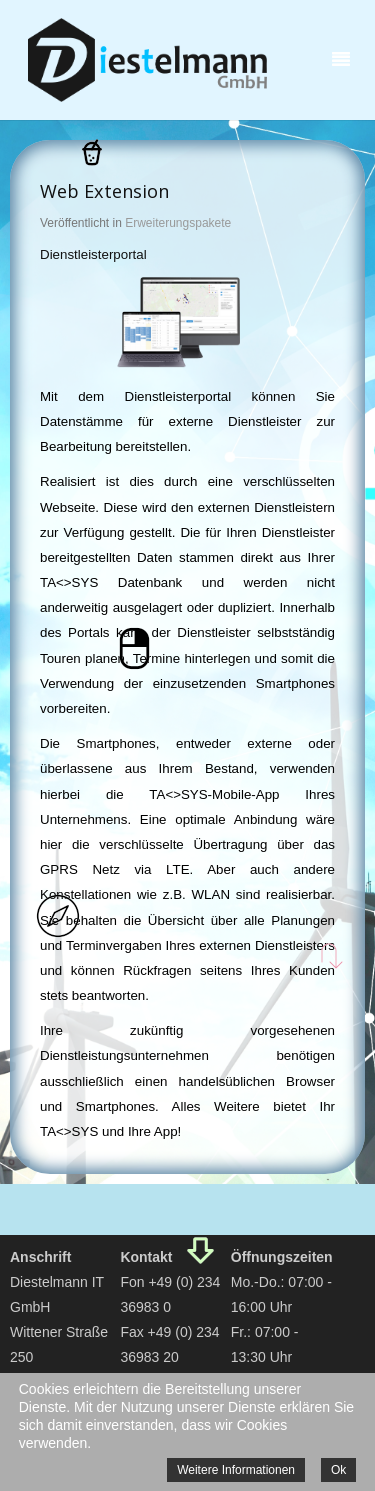 The height and width of the screenshot is (1491, 375). What do you see at coordinates (331, 956) in the screenshot?
I see `redo or repeat last action` at bounding box center [331, 956].